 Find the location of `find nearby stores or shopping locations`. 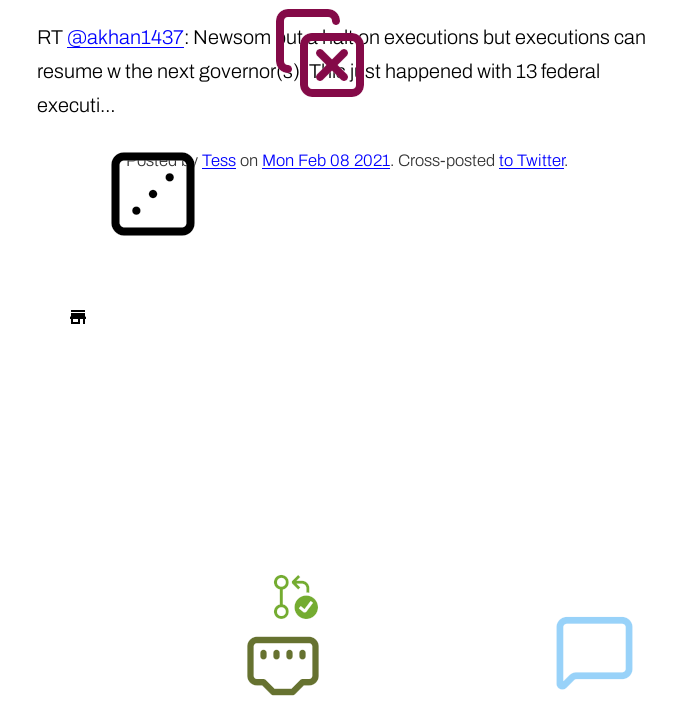

find nearby stores or shopping locations is located at coordinates (78, 317).